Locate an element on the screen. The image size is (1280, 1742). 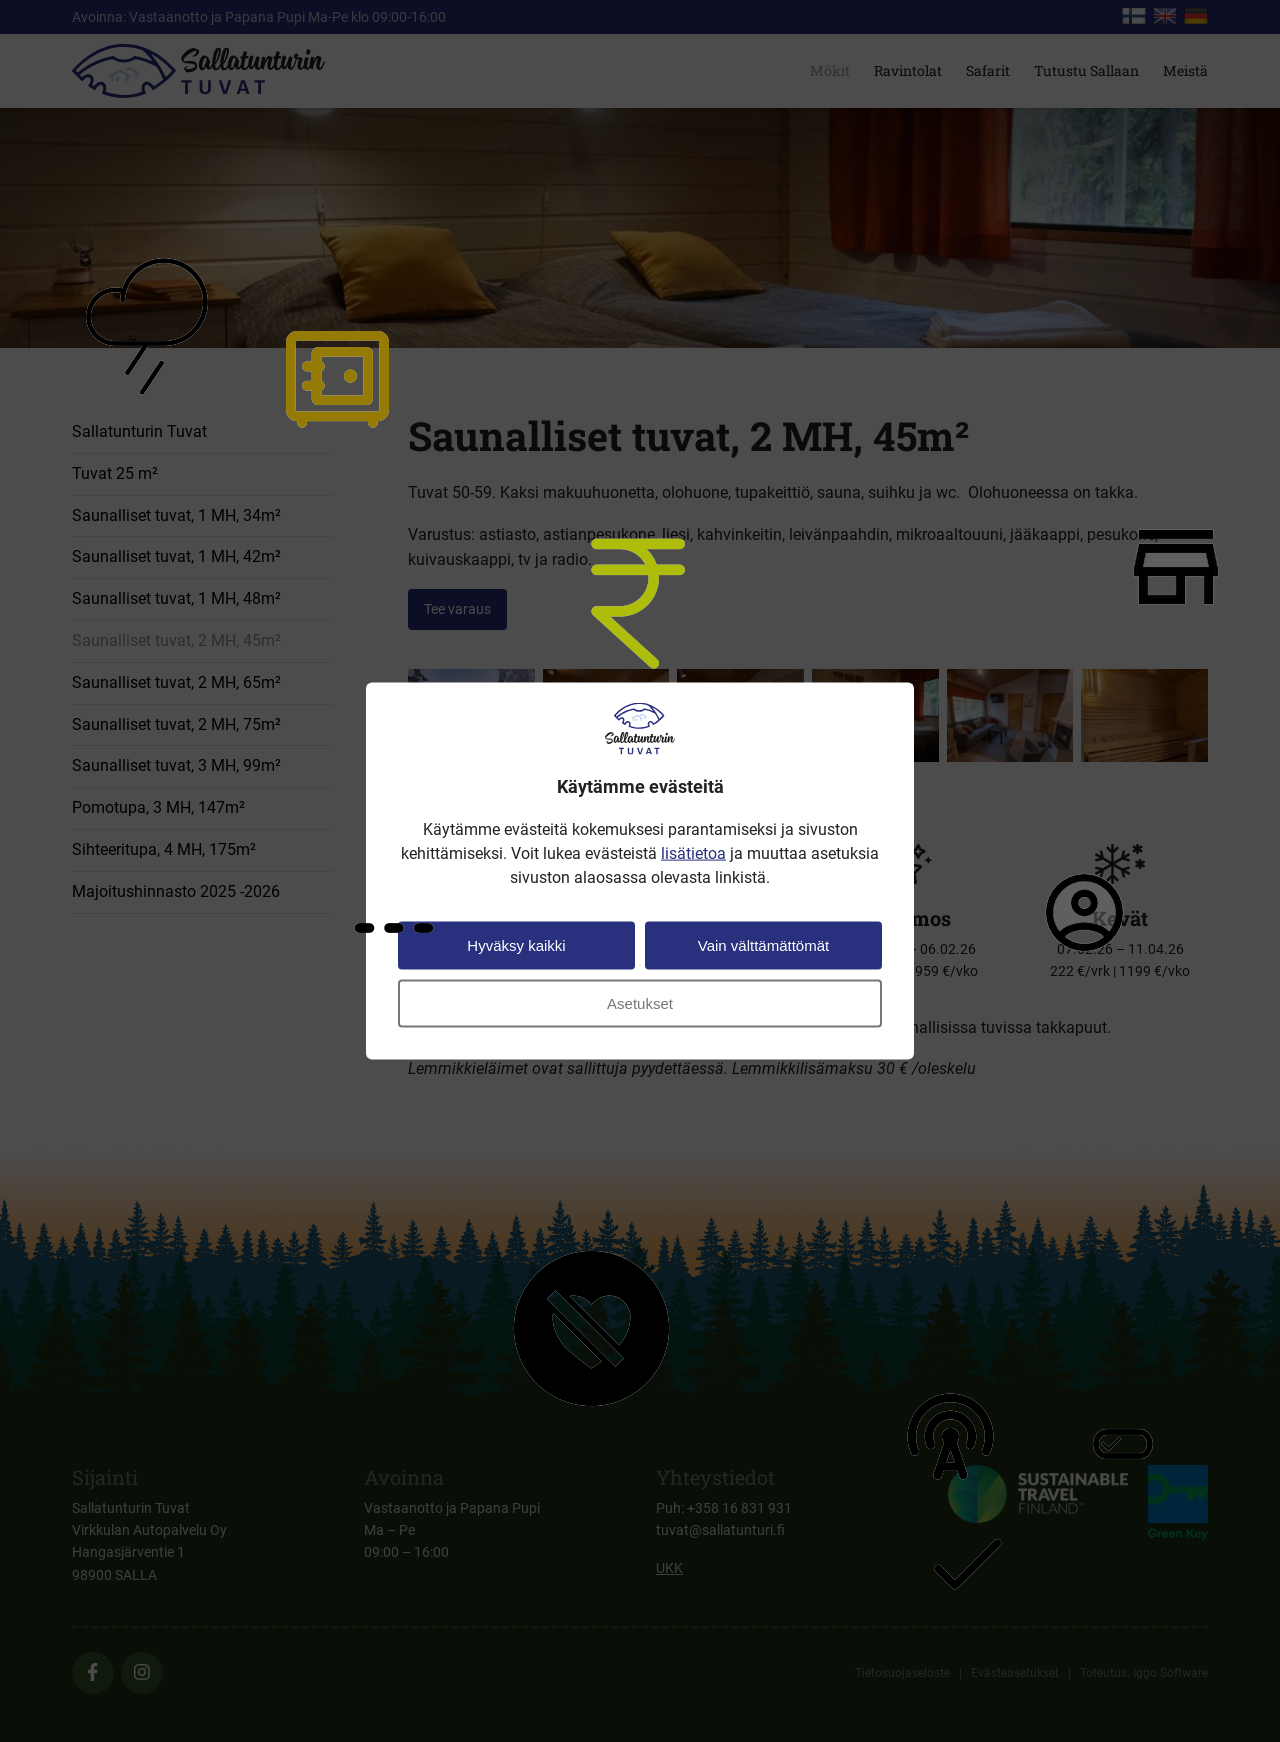
current weather conditions: rain is located at coordinates (147, 324).